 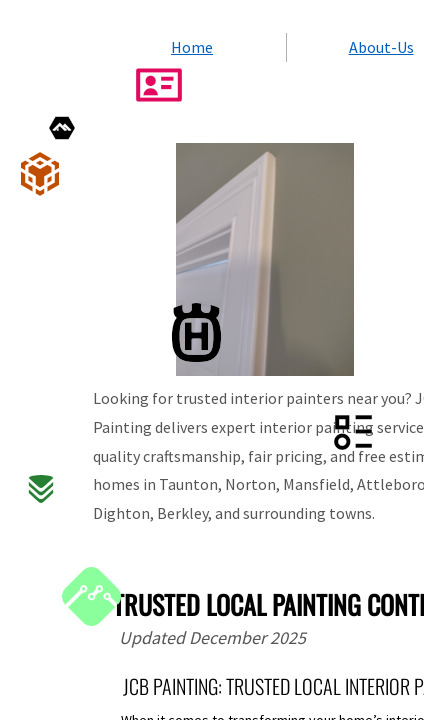 What do you see at coordinates (353, 431) in the screenshot?
I see `view list with mixed content types` at bounding box center [353, 431].